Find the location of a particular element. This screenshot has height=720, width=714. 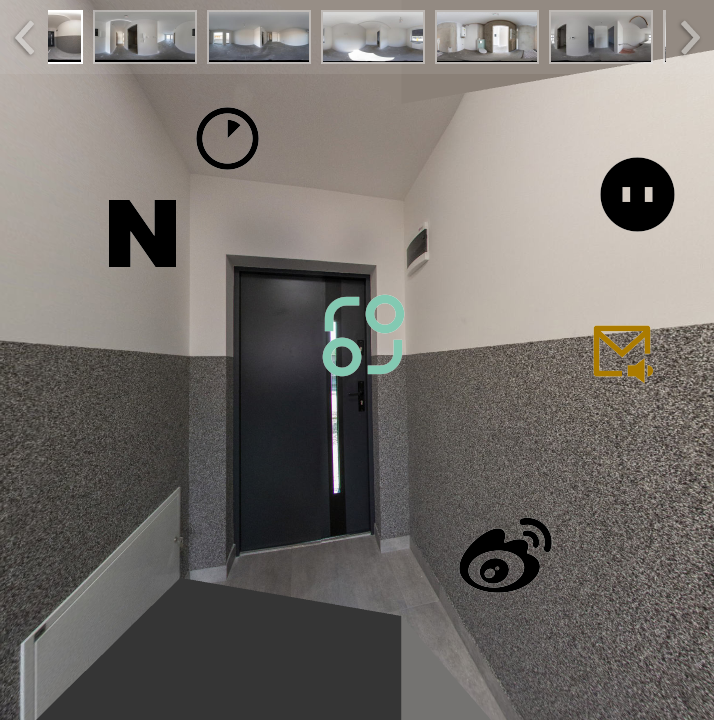

electrical outlet or power source indicator is located at coordinates (637, 194).